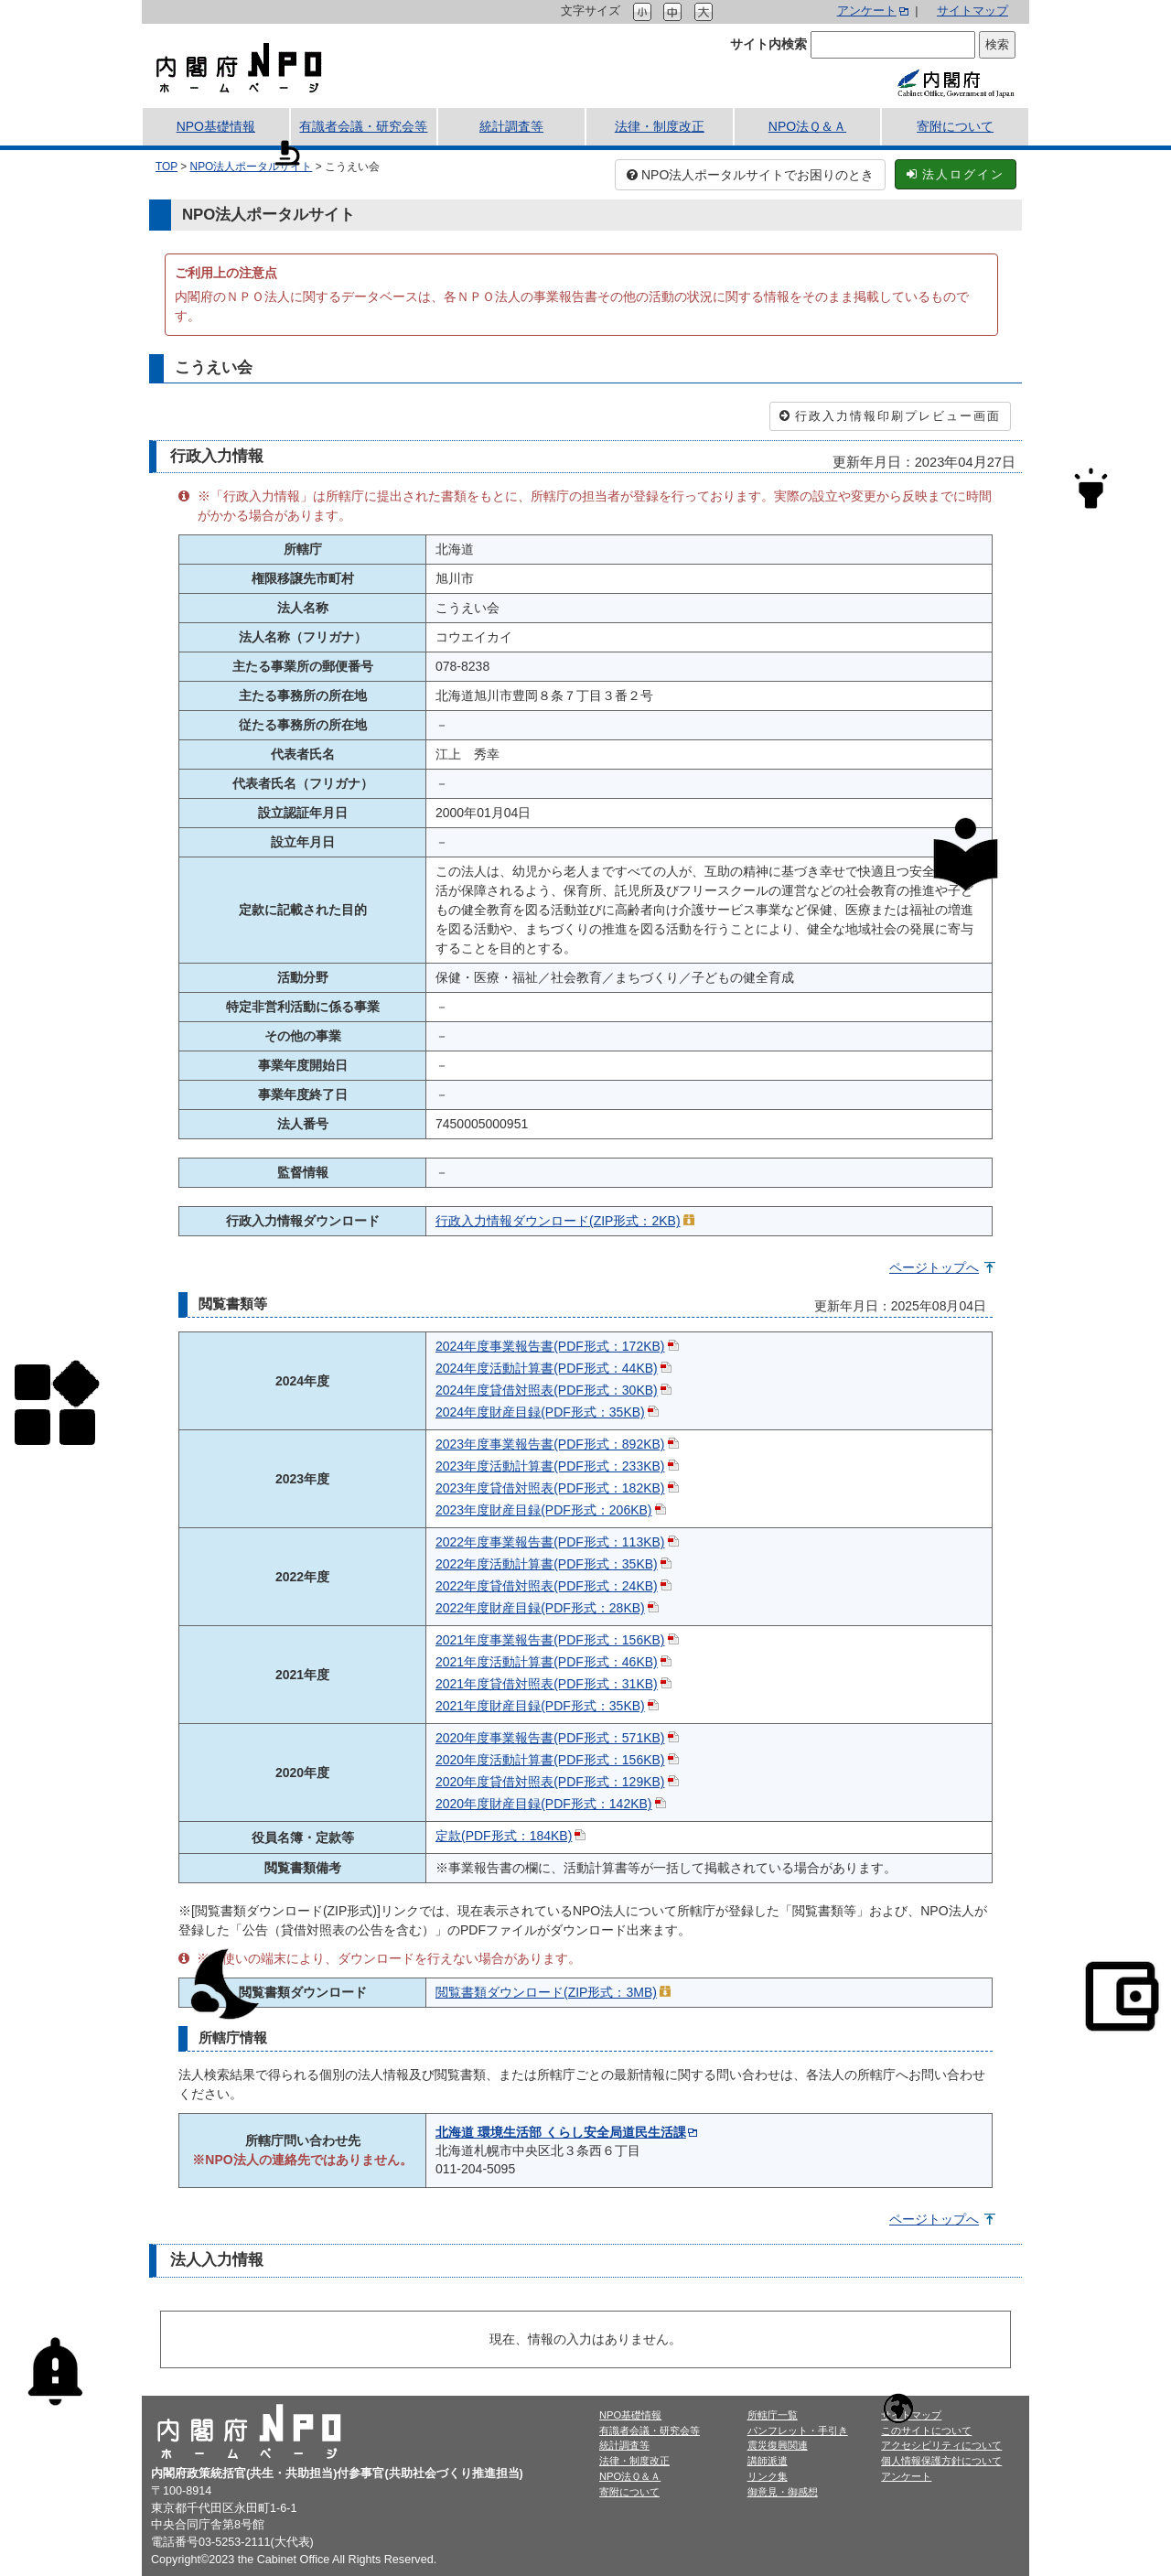 This screenshot has height=2576, width=1171. Describe the element at coordinates (287, 153) in the screenshot. I see `access scientific or laboratory tools` at that location.